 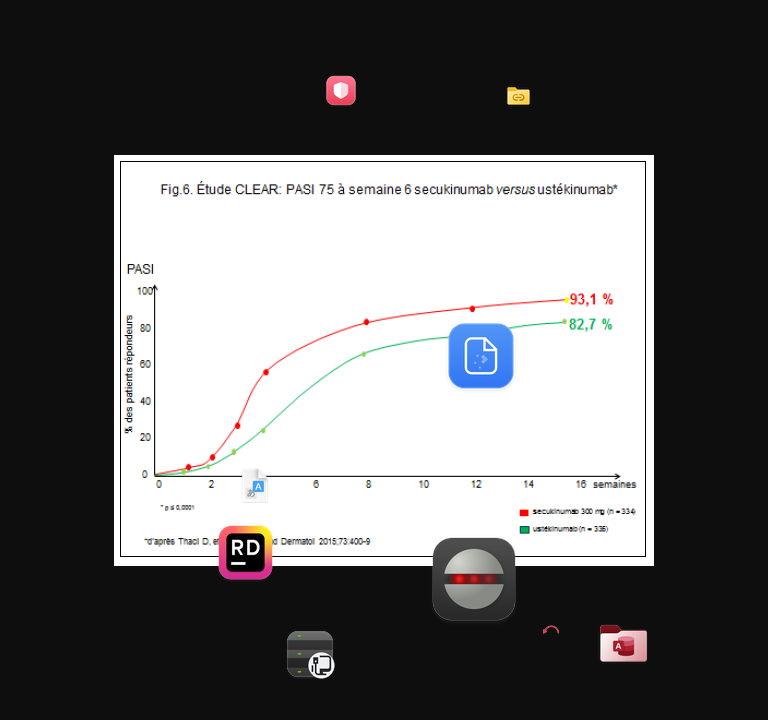 I want to click on open folder containing Microsoft Access database files, so click(x=623, y=644).